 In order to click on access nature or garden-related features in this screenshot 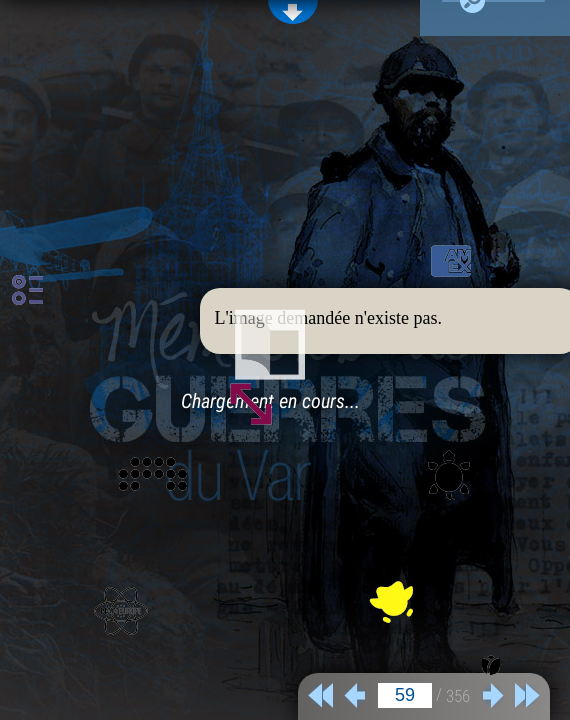, I will do `click(491, 665)`.